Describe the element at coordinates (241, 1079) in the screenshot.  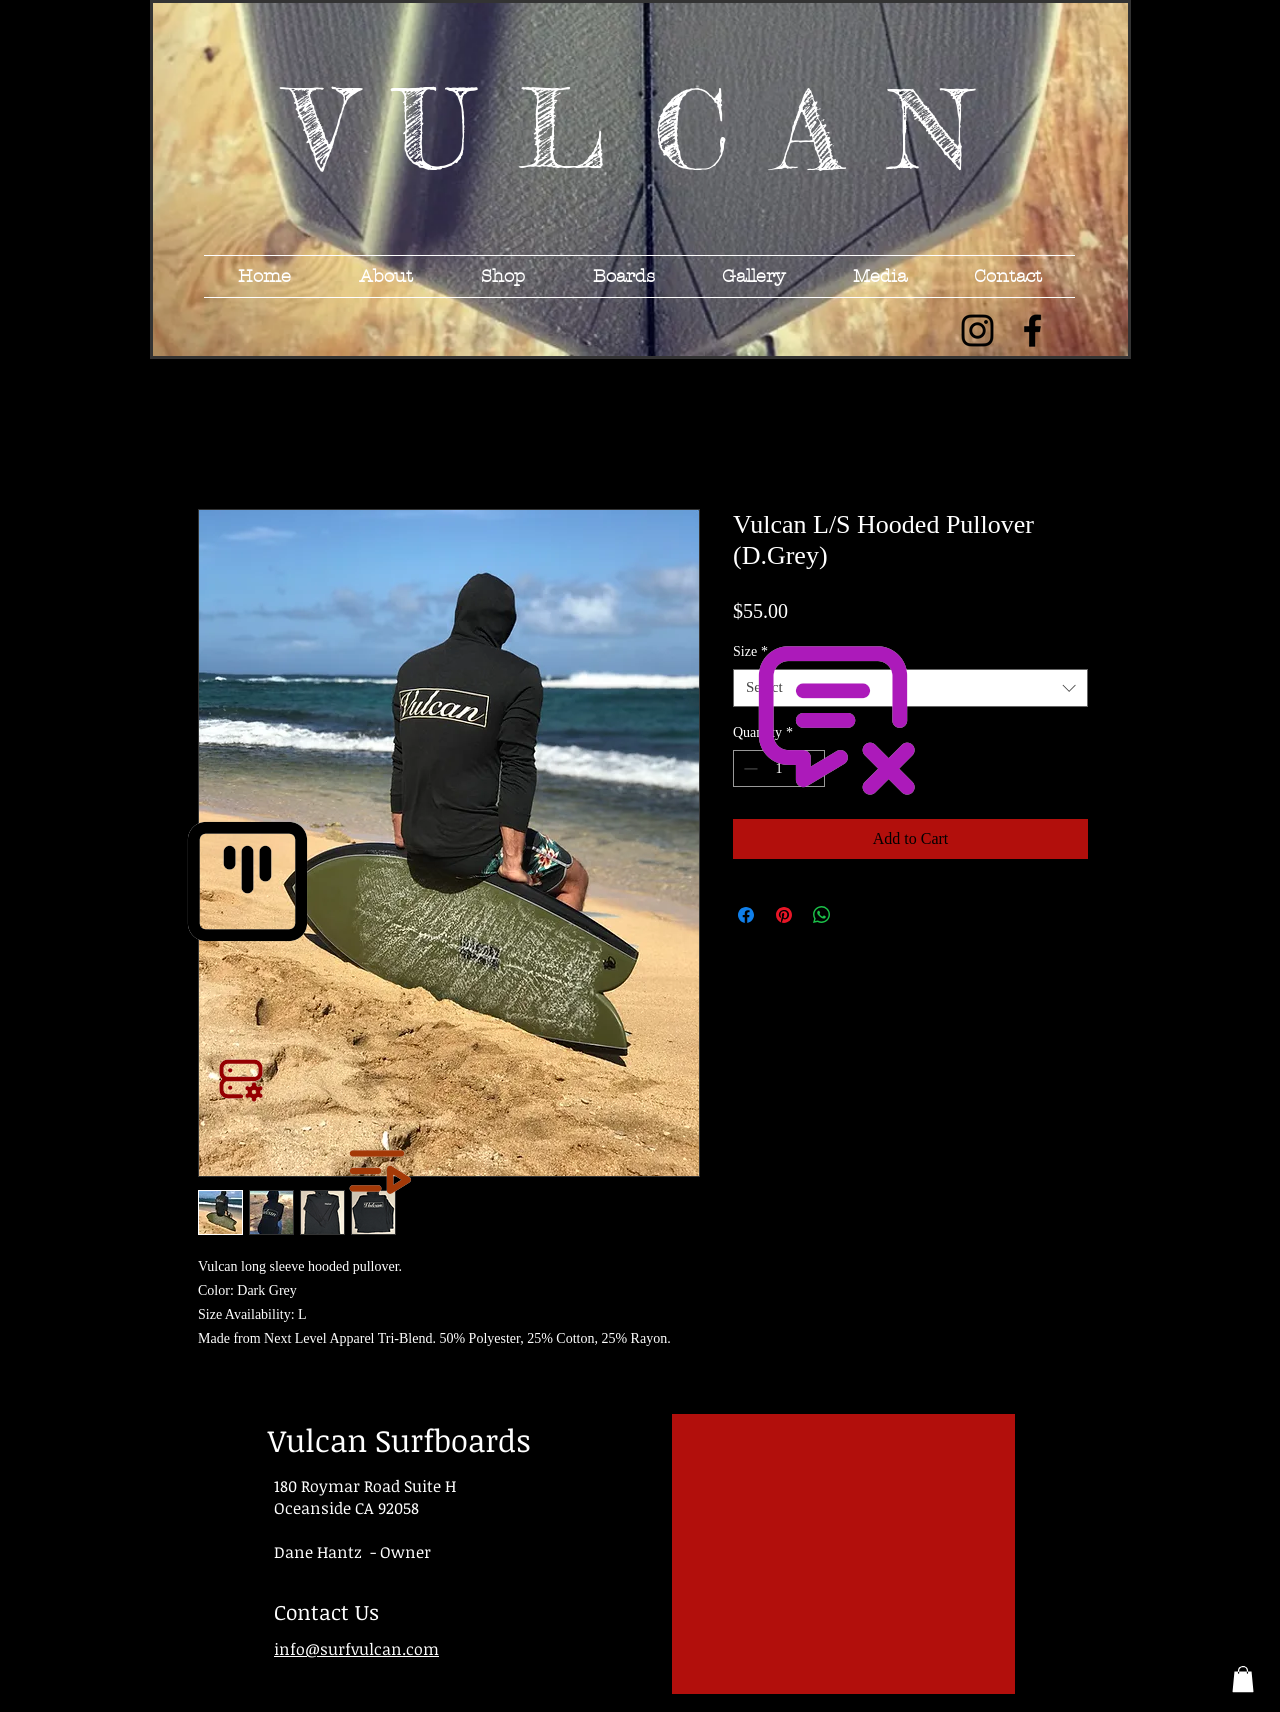
I see `access server configuration settings` at that location.